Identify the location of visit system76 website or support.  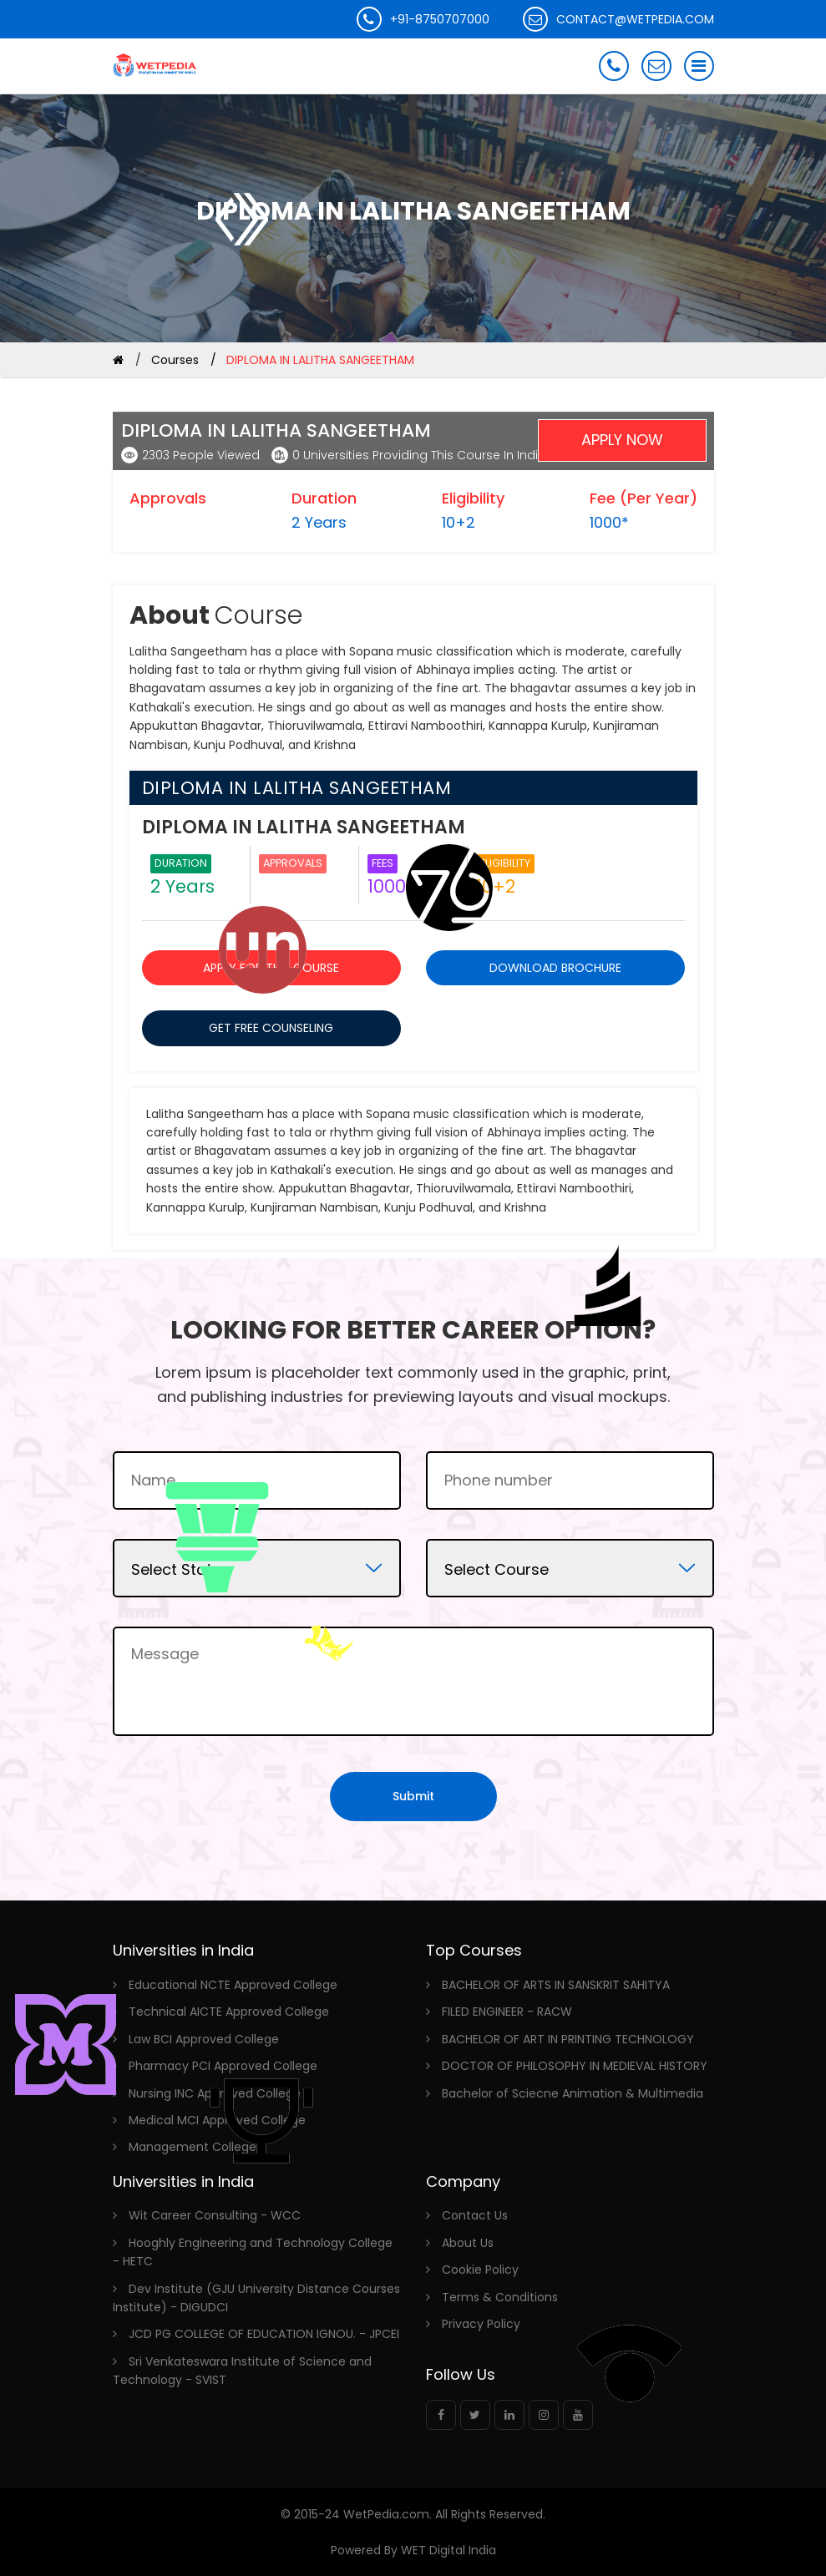
(449, 888).